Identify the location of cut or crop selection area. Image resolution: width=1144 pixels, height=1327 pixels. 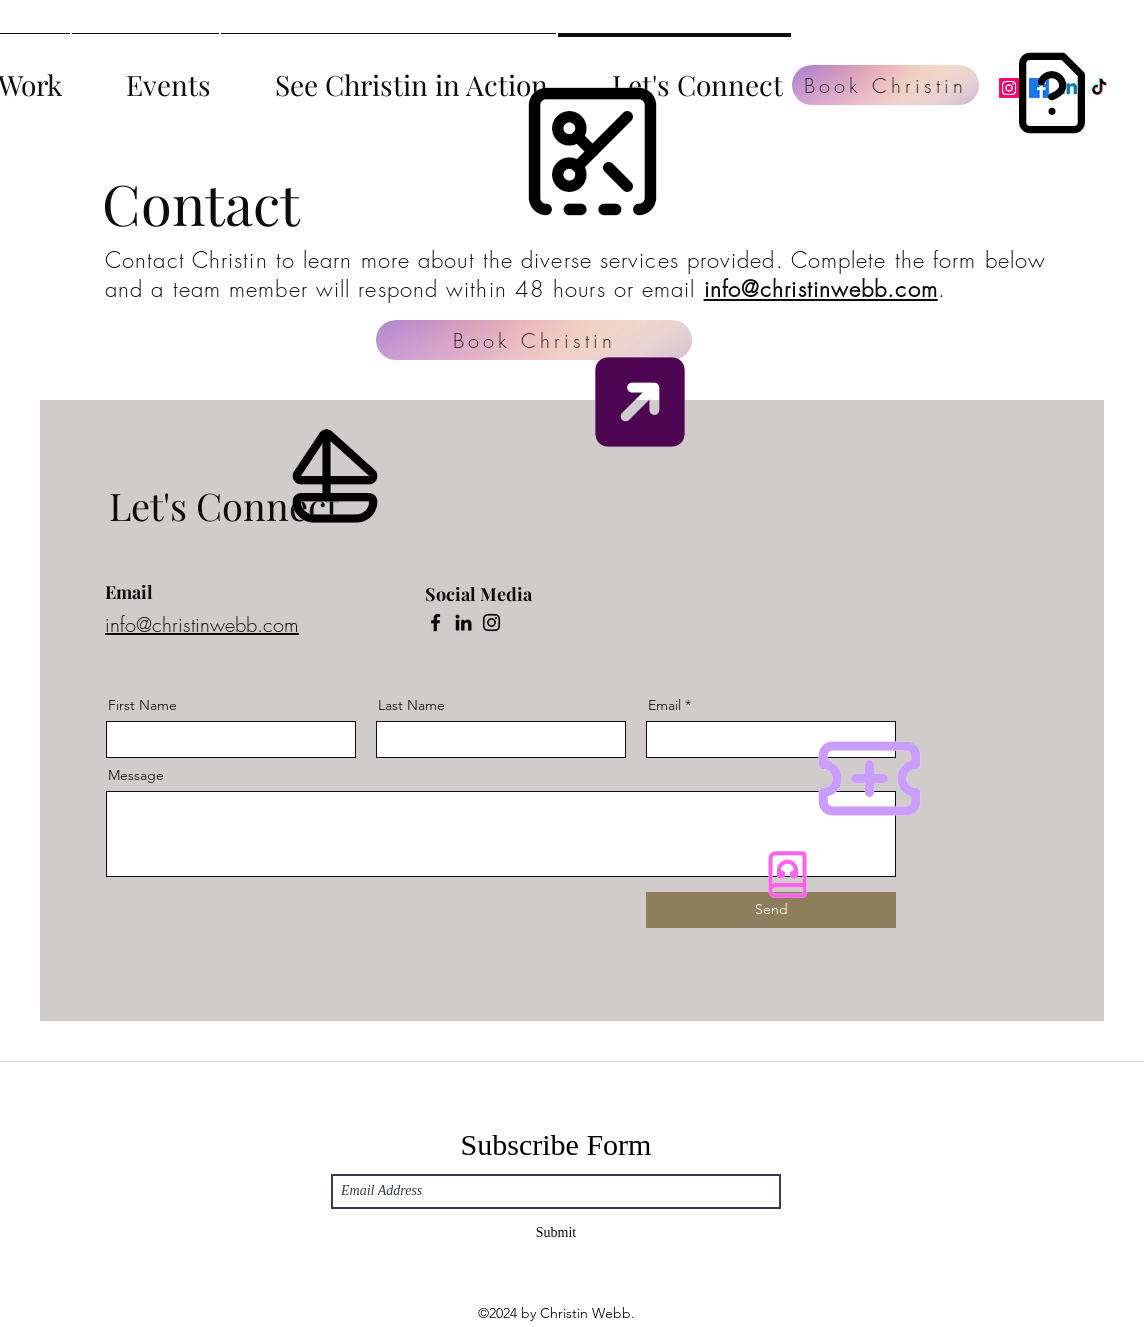
(592, 151).